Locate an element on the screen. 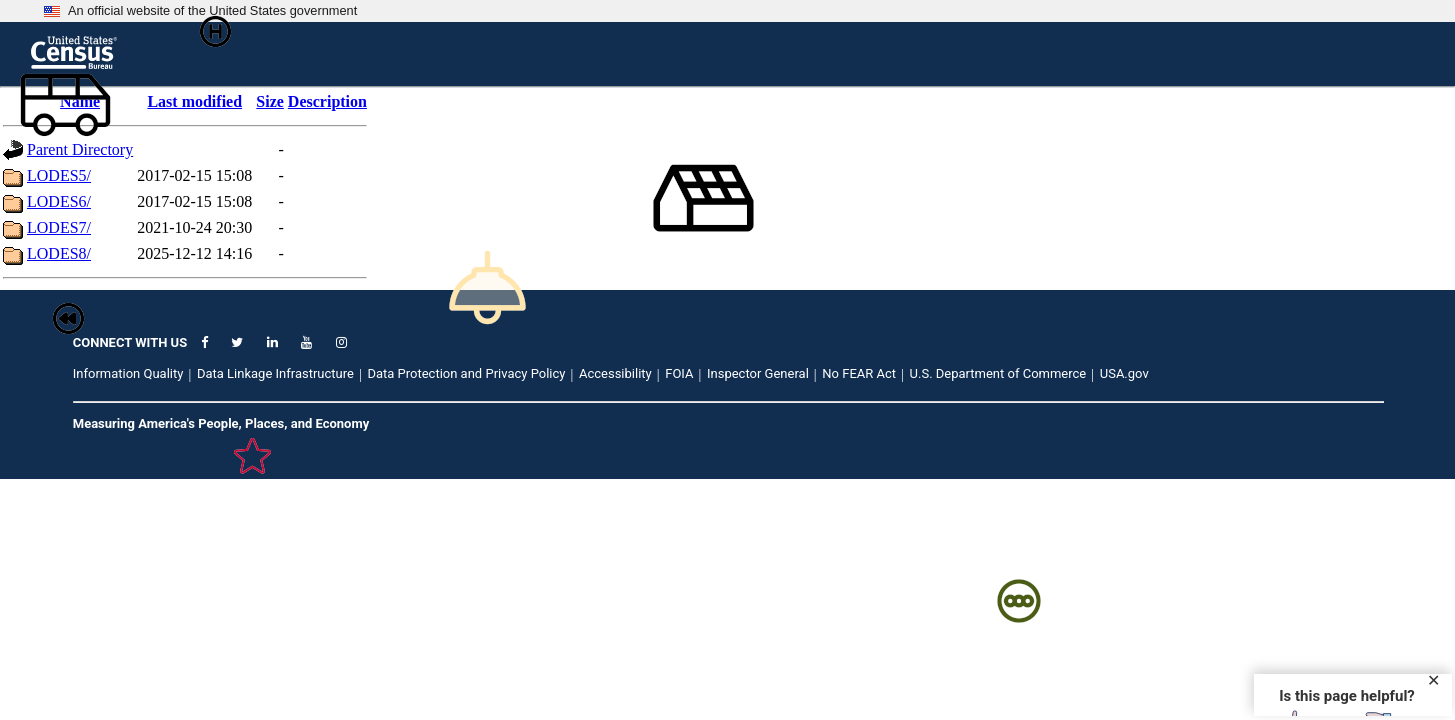  add to favorites is located at coordinates (252, 456).